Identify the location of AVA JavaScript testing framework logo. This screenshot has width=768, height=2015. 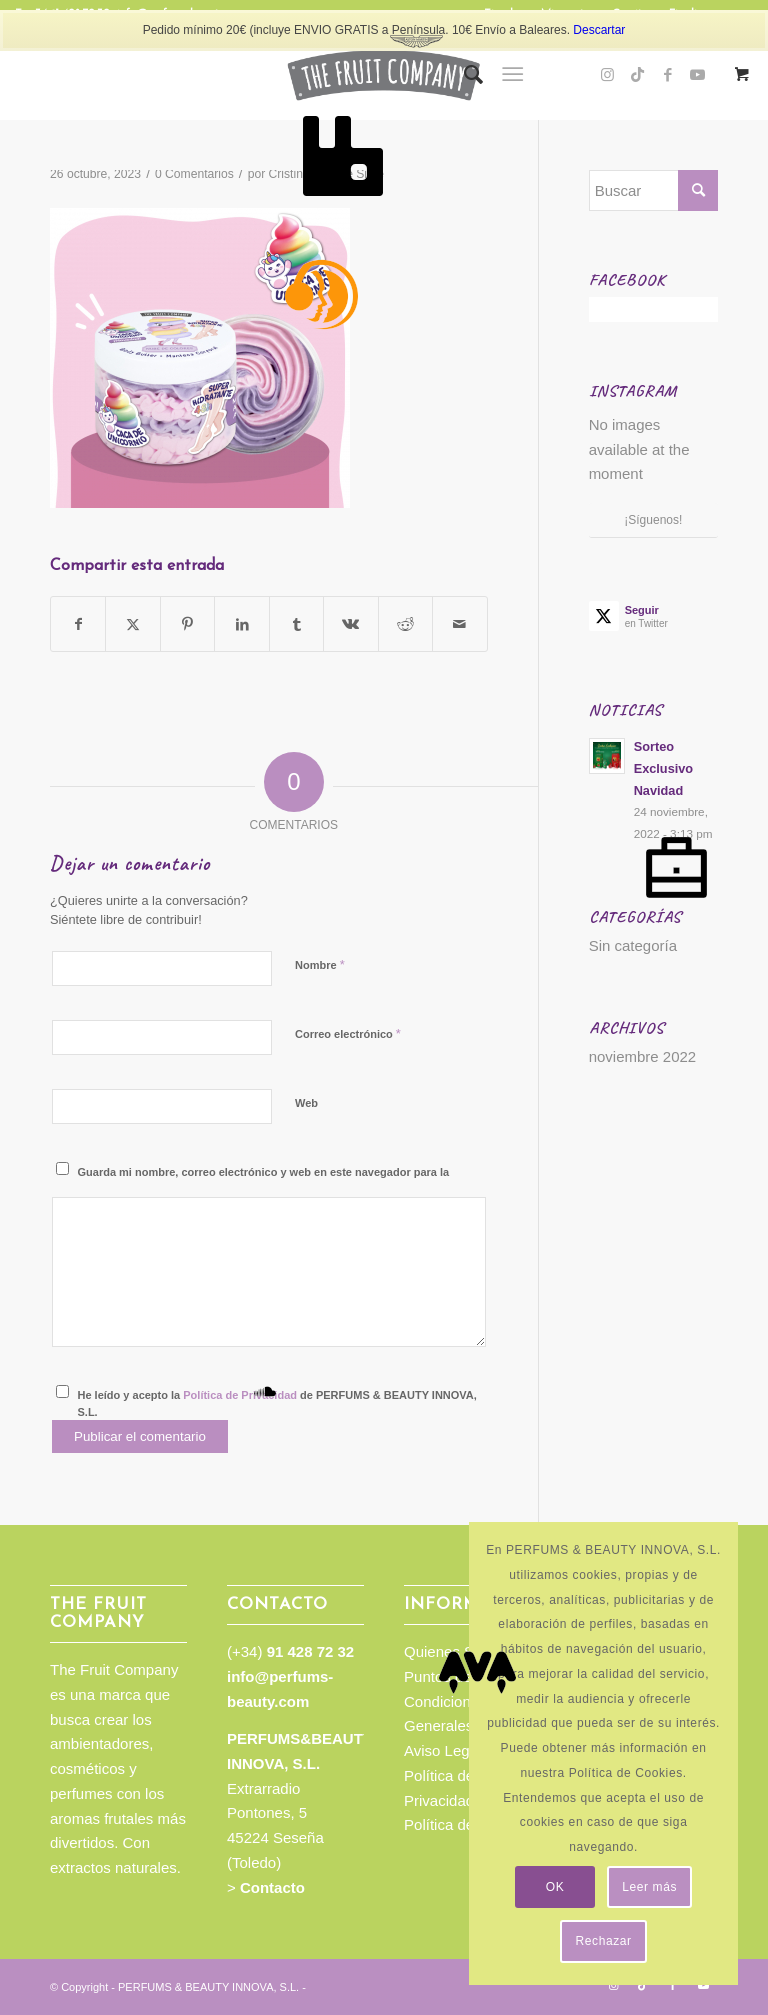
(477, 1672).